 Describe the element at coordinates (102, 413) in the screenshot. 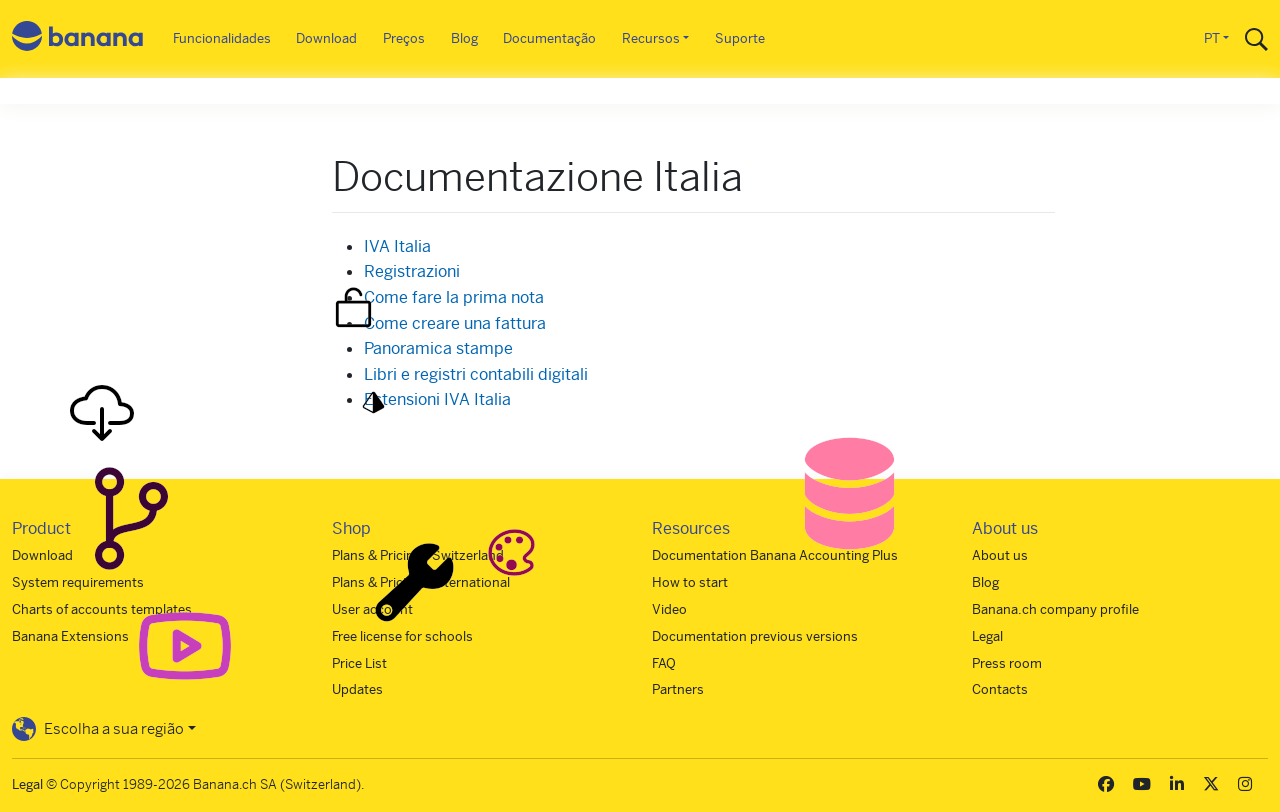

I see `download file from cloud storage` at that location.